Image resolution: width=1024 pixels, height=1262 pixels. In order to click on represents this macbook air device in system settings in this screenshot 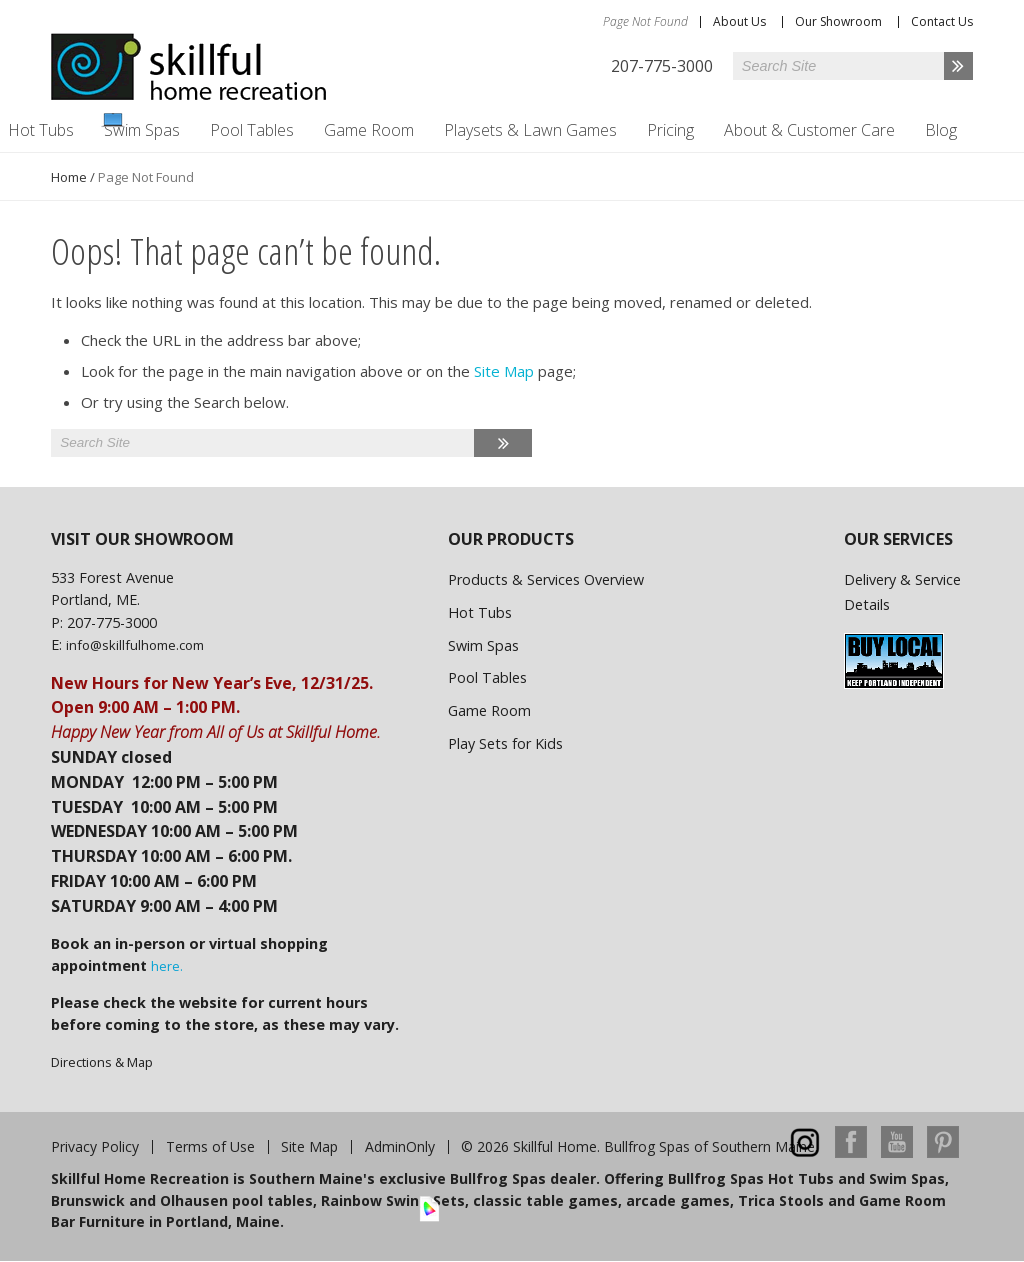, I will do `click(113, 118)`.